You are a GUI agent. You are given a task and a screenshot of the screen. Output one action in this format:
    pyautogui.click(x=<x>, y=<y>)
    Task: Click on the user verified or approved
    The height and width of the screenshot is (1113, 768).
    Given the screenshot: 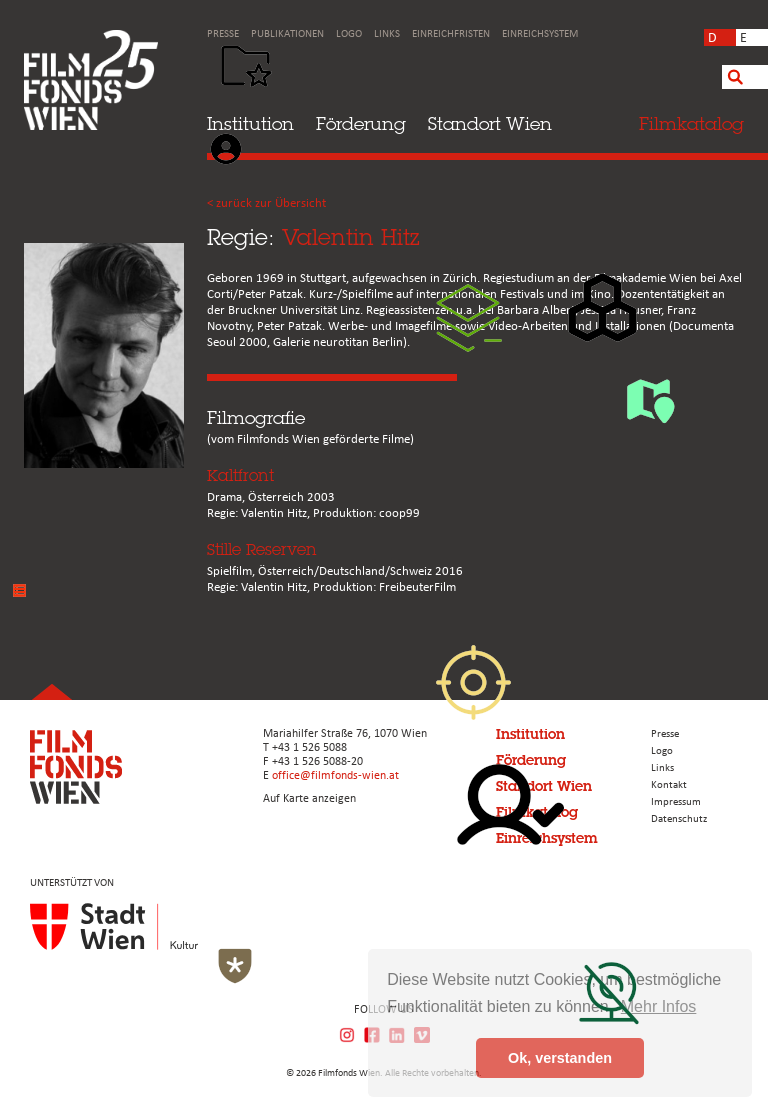 What is the action you would take?
    pyautogui.click(x=508, y=808)
    